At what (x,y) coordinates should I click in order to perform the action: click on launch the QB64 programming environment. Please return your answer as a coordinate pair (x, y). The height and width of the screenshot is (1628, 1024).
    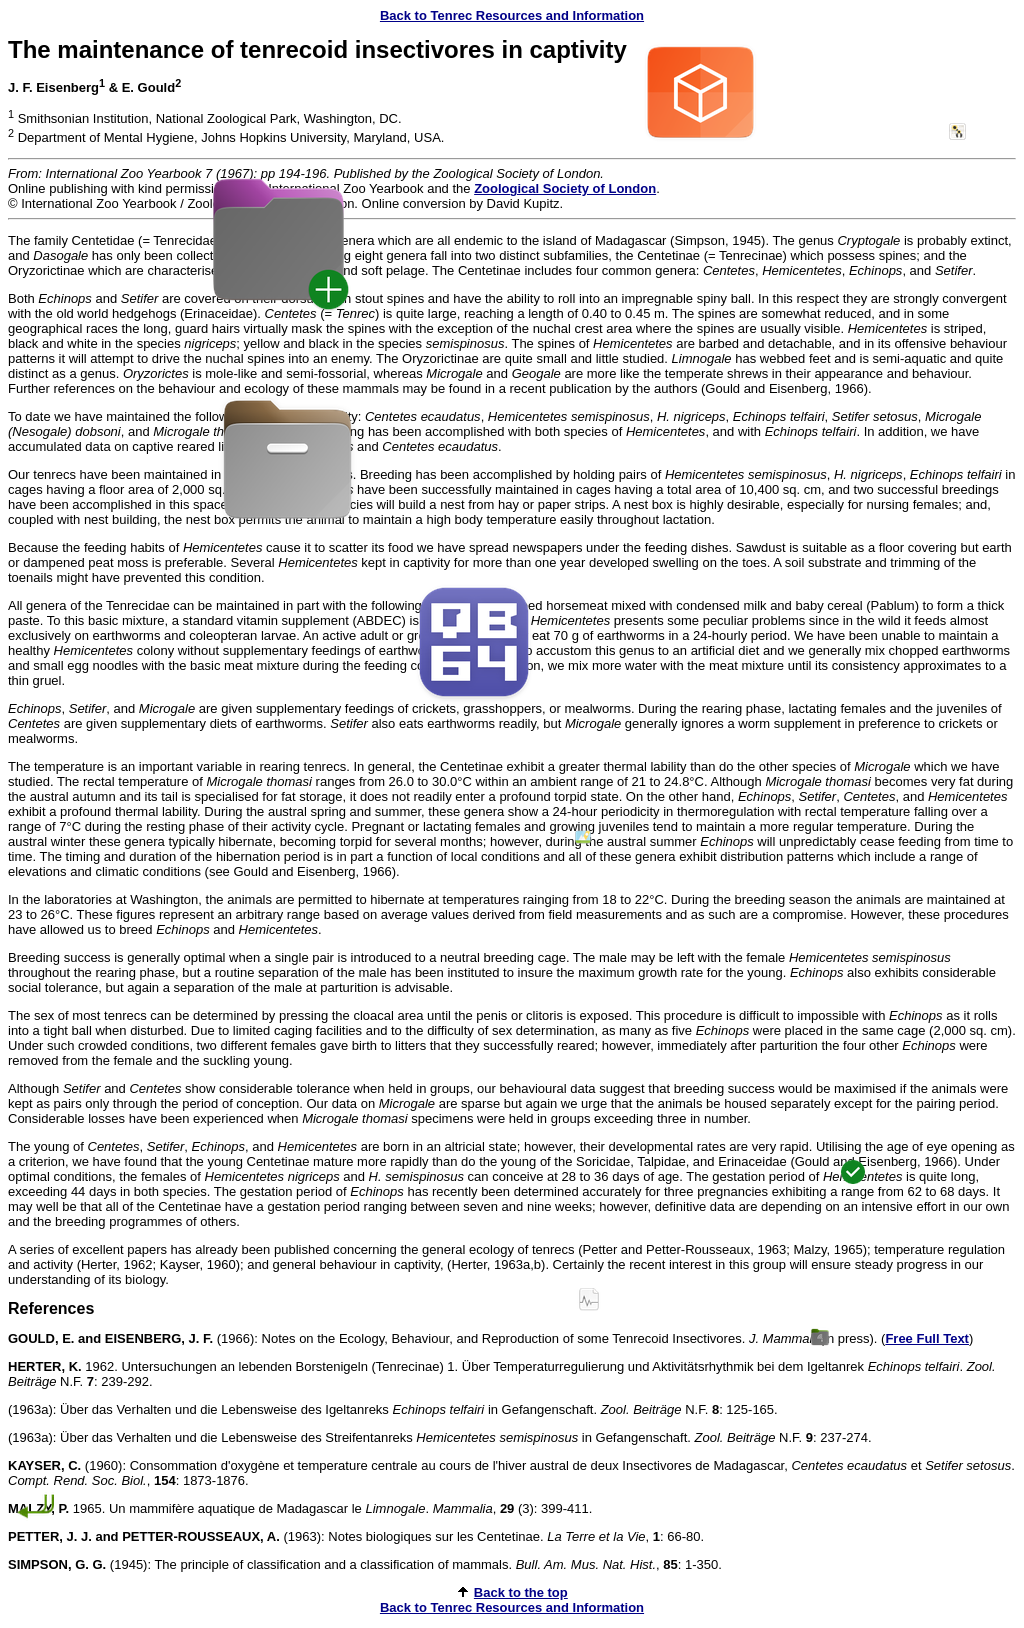
    Looking at the image, I should click on (474, 642).